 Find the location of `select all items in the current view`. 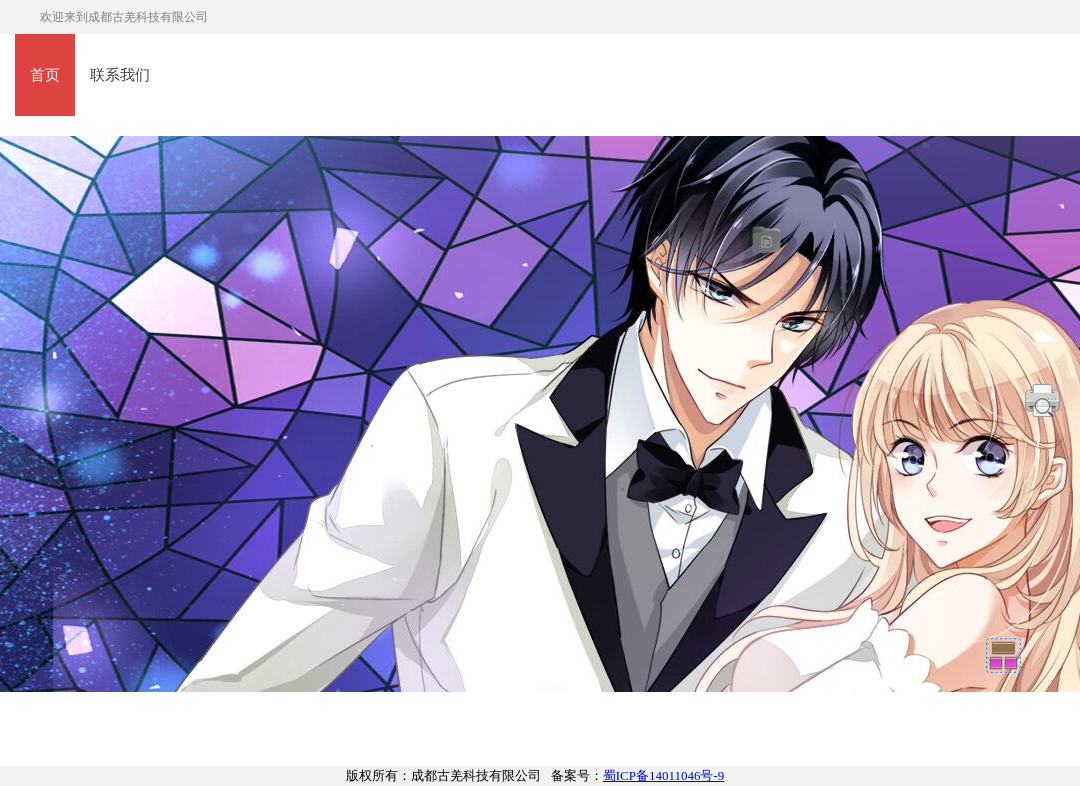

select all items in the current view is located at coordinates (1003, 655).